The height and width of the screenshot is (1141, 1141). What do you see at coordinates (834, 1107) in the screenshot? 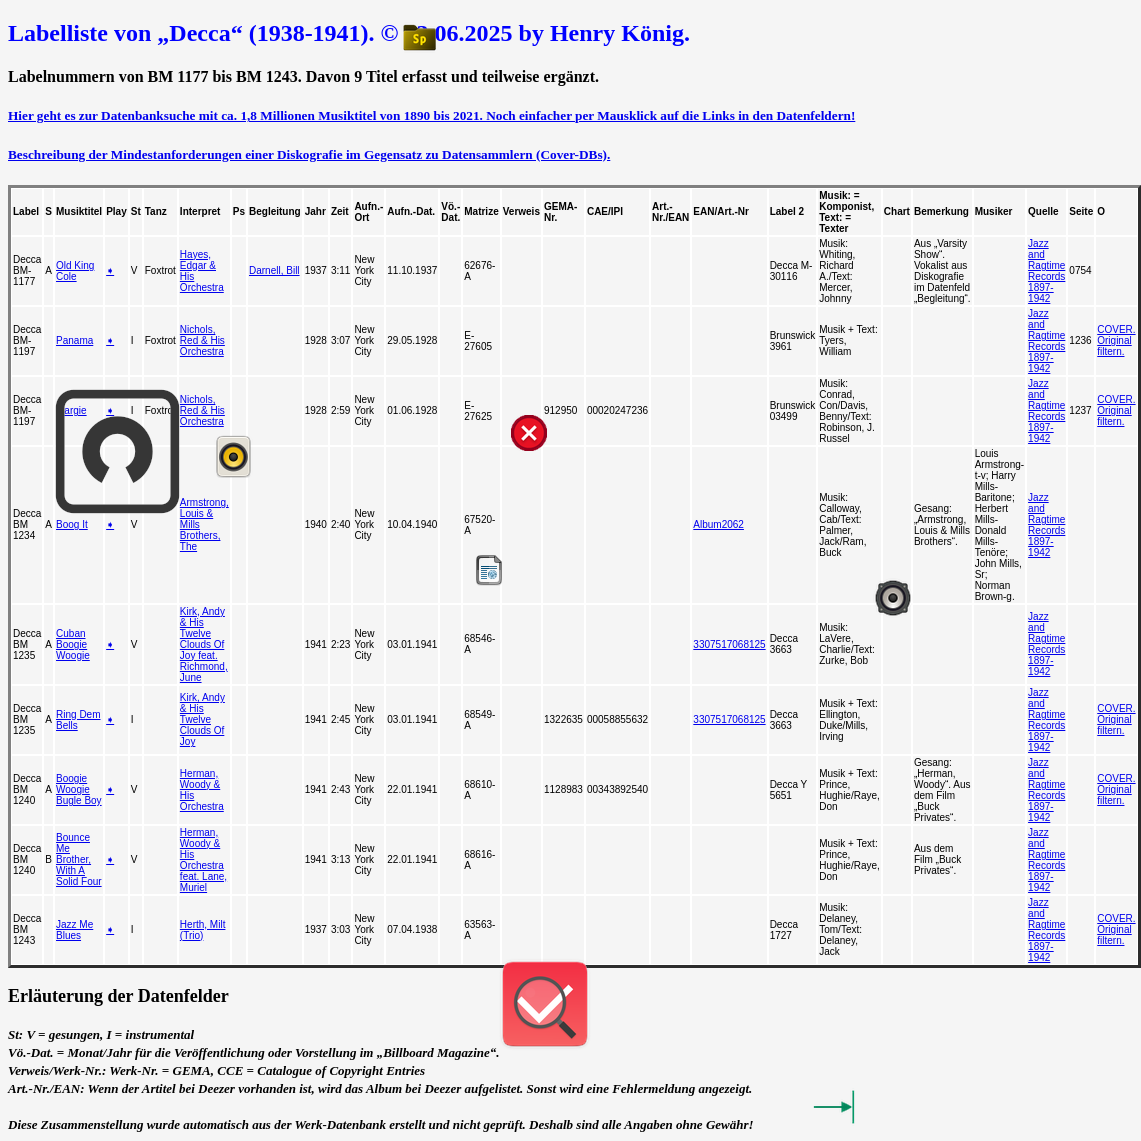
I see `go to the last item in a list or sequence` at bounding box center [834, 1107].